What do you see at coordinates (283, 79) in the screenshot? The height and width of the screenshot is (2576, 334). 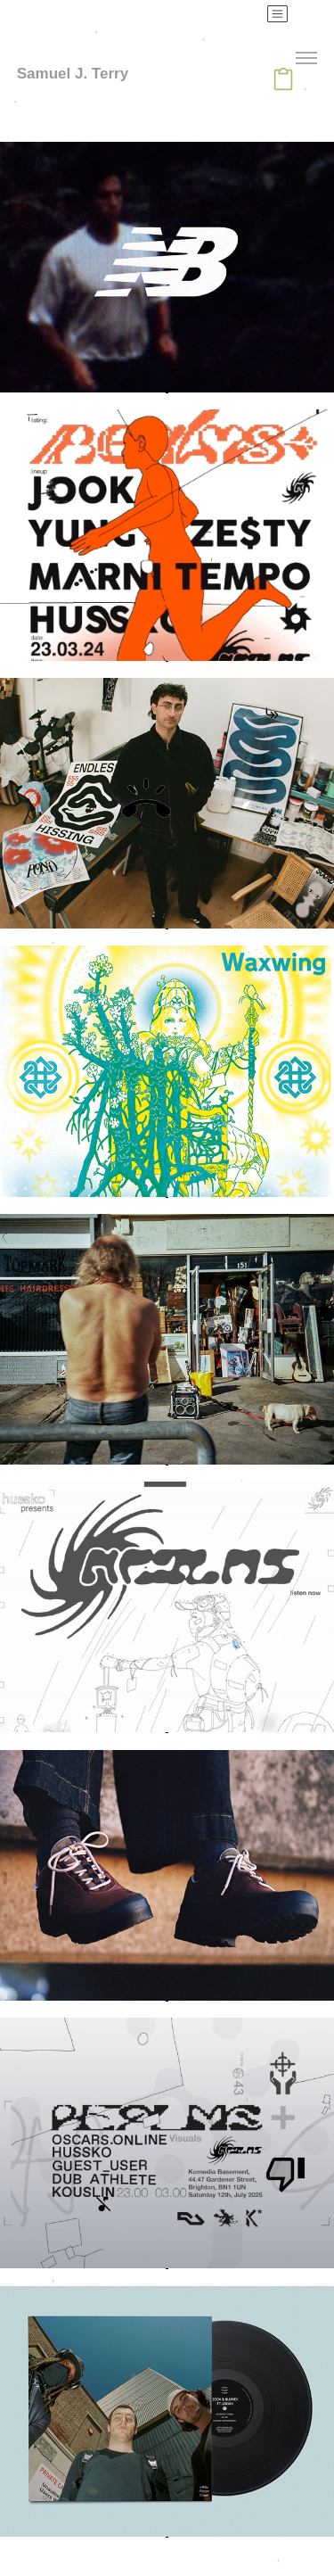 I see `copy to clipboard` at bounding box center [283, 79].